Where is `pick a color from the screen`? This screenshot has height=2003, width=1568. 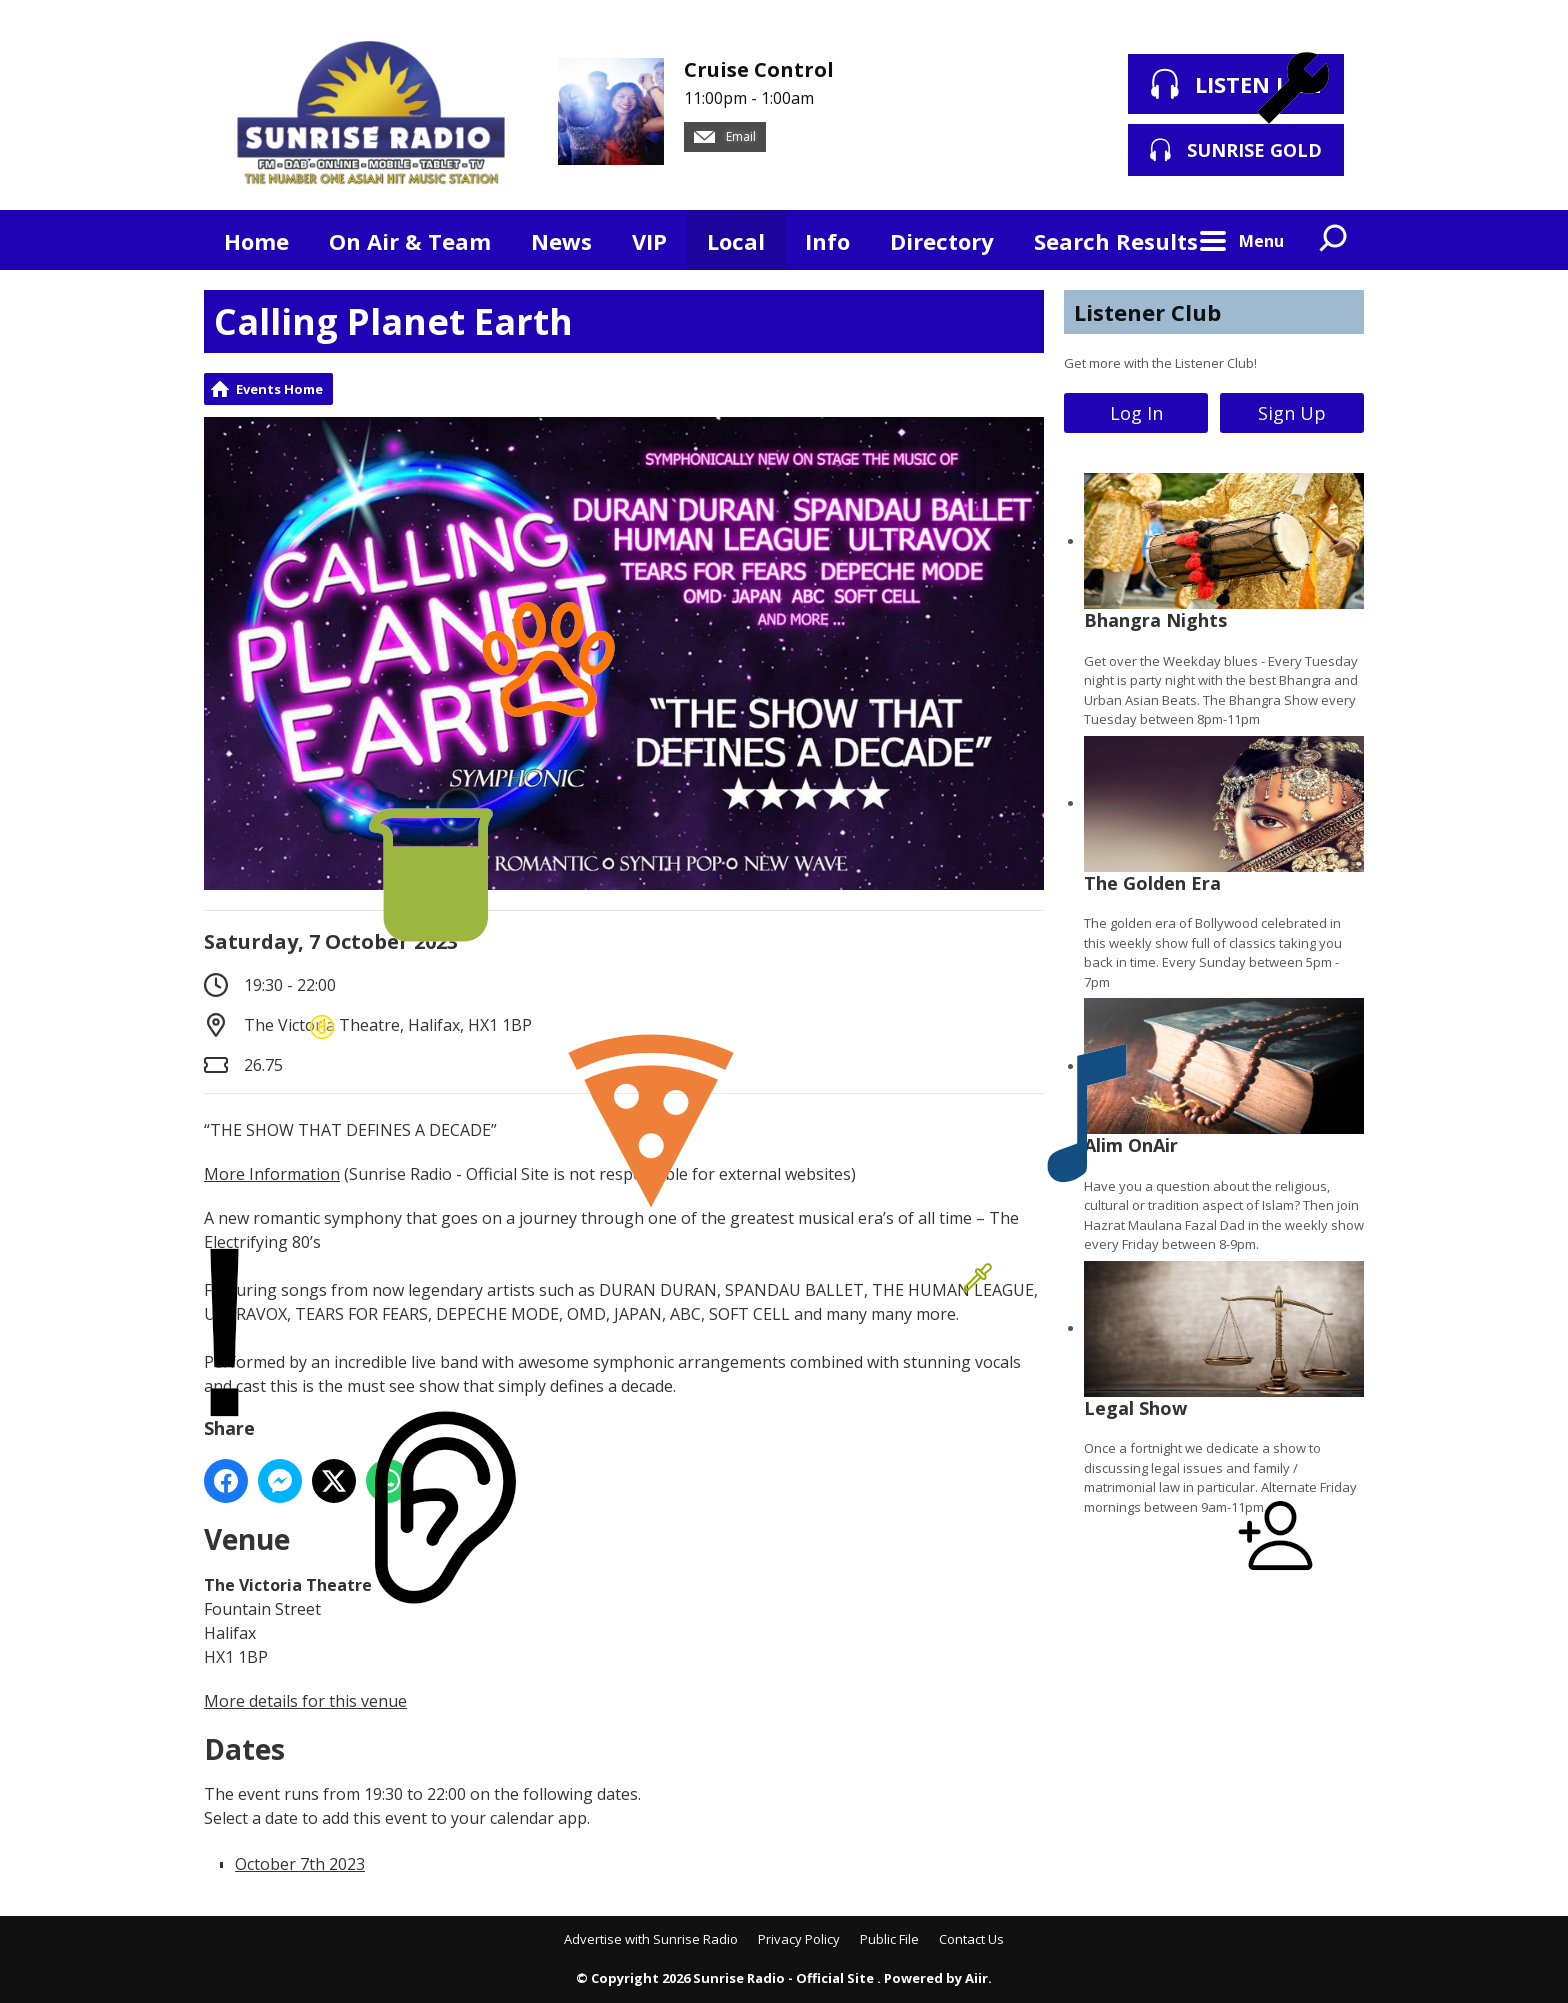 pick a color from the screen is located at coordinates (977, 1277).